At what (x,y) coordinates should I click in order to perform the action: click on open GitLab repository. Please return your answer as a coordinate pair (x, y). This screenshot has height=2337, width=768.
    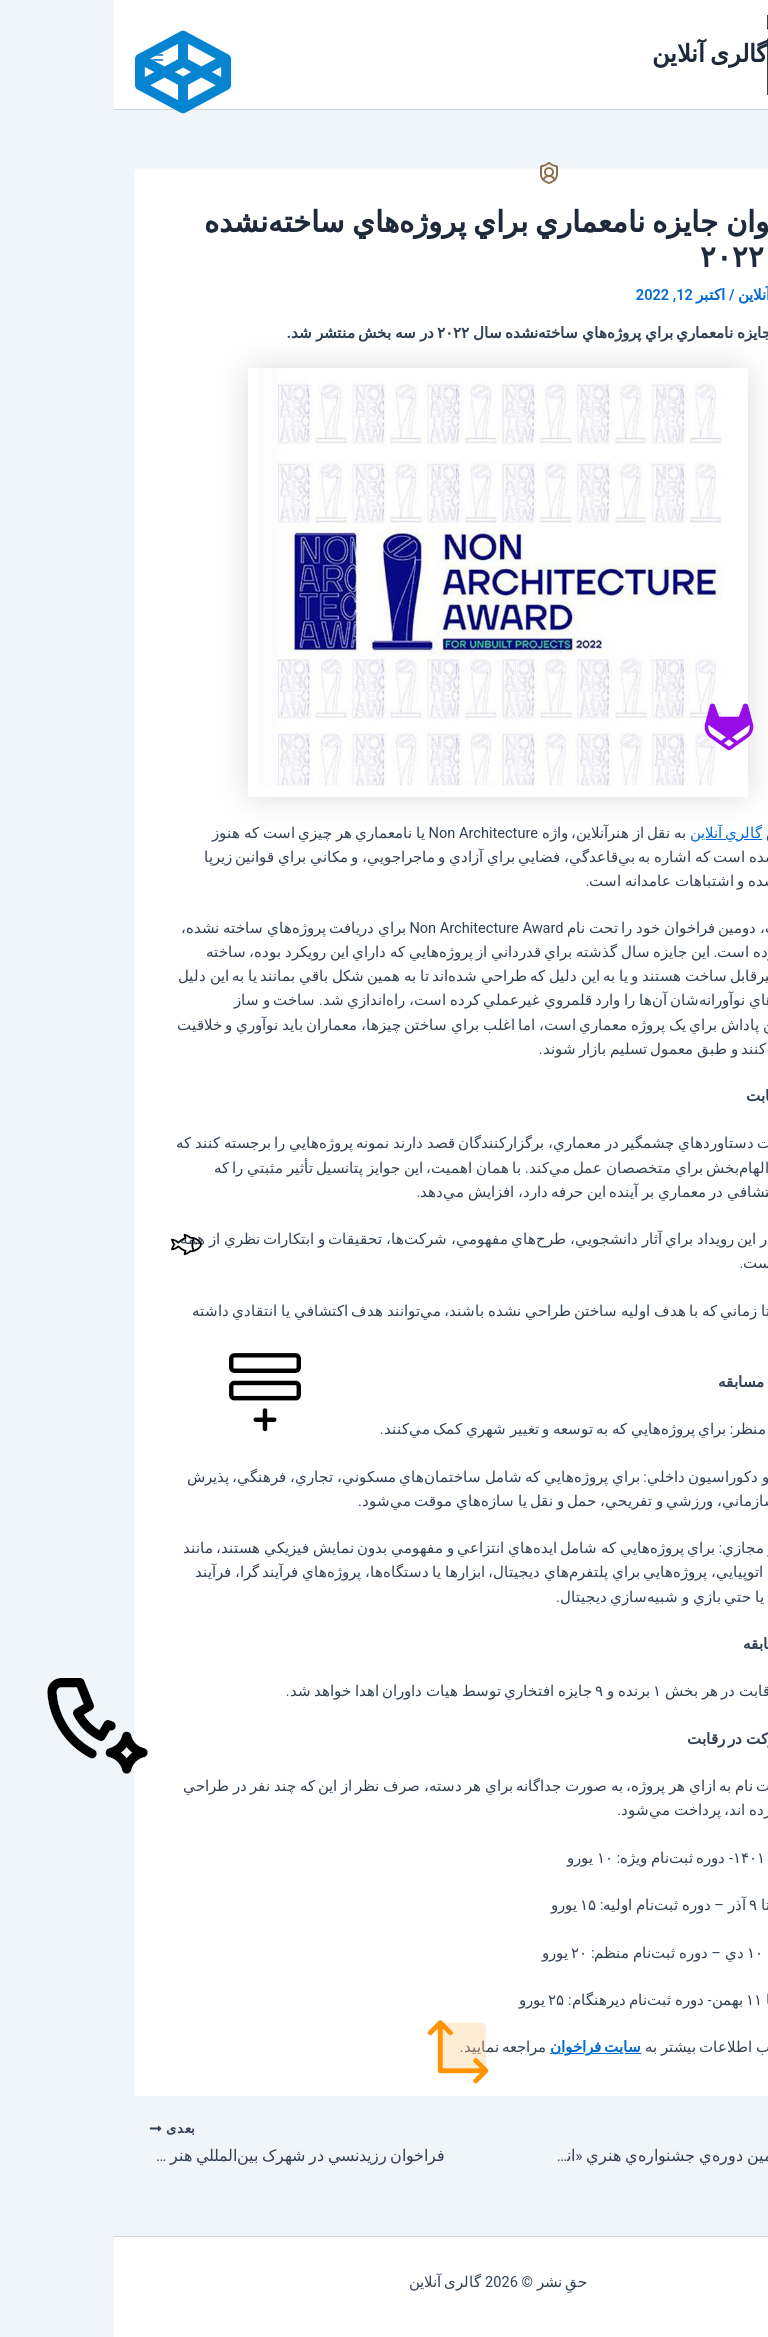
    Looking at the image, I should click on (729, 726).